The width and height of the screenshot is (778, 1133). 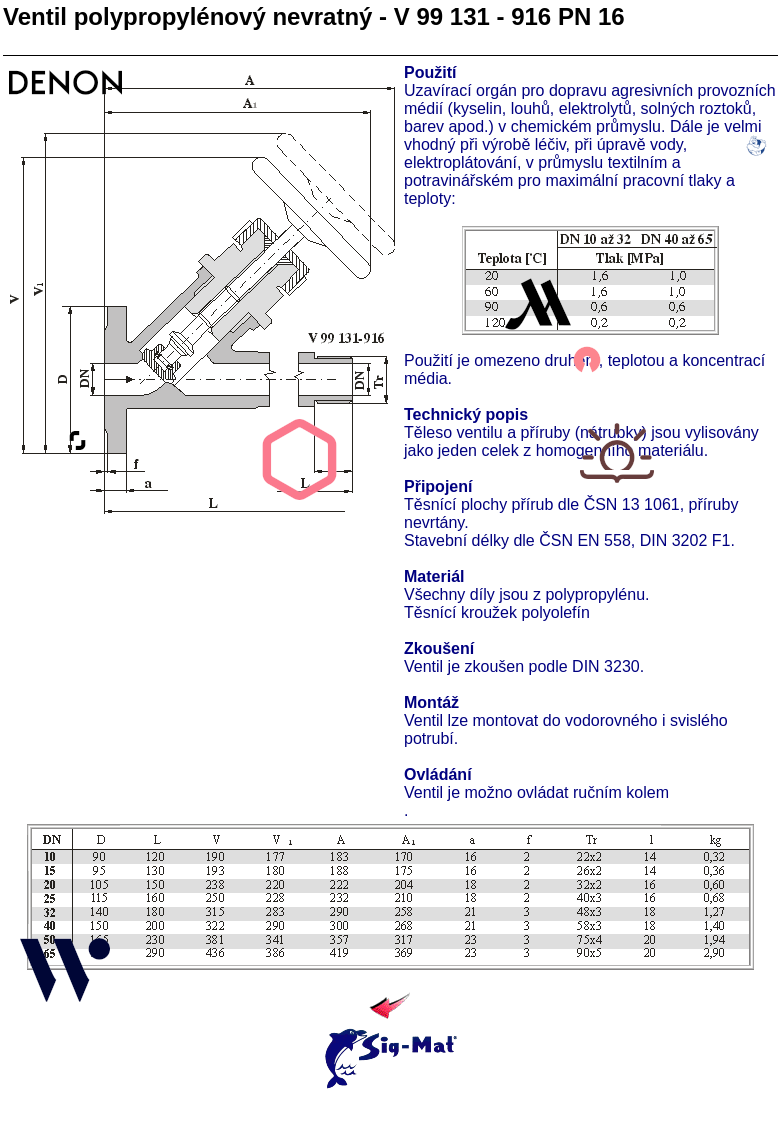 I want to click on indicates open-source software or project, so click(x=587, y=360).